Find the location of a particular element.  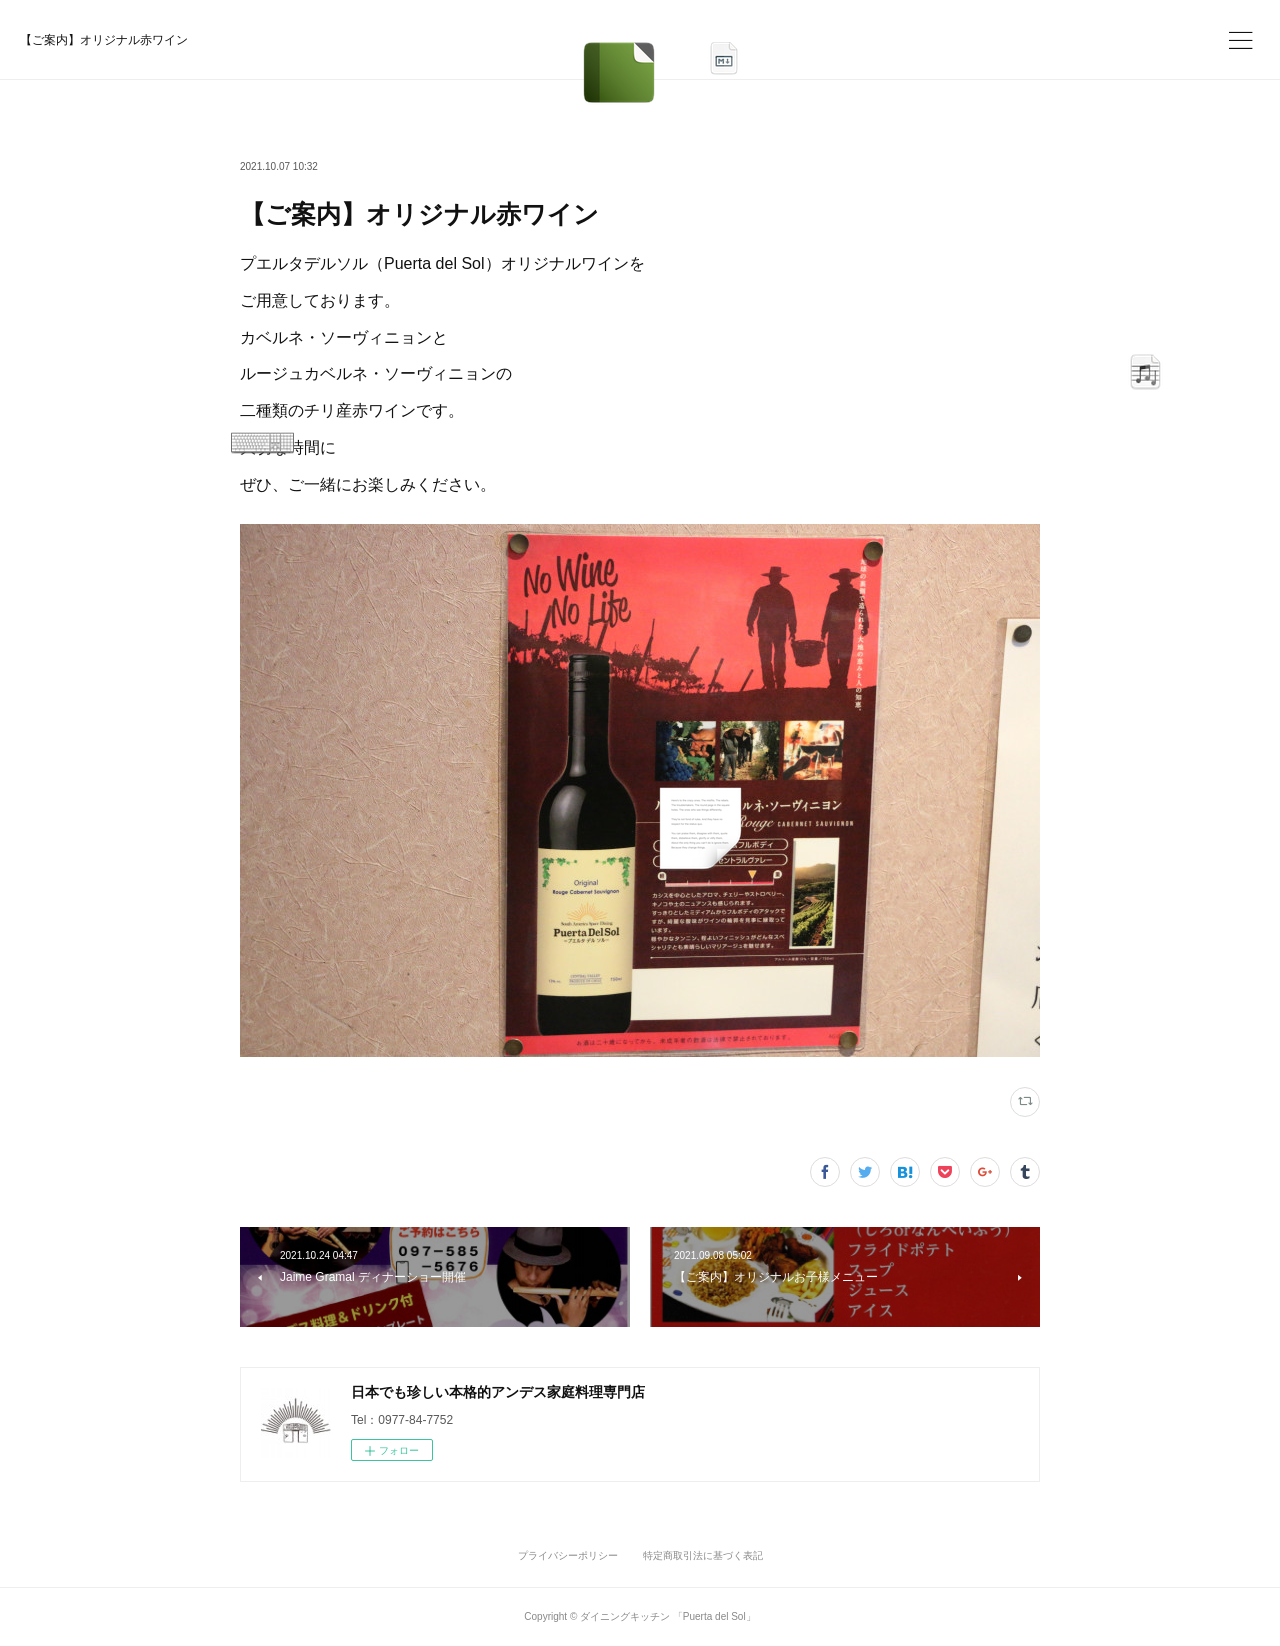

change desktop wallpaper settings is located at coordinates (619, 70).